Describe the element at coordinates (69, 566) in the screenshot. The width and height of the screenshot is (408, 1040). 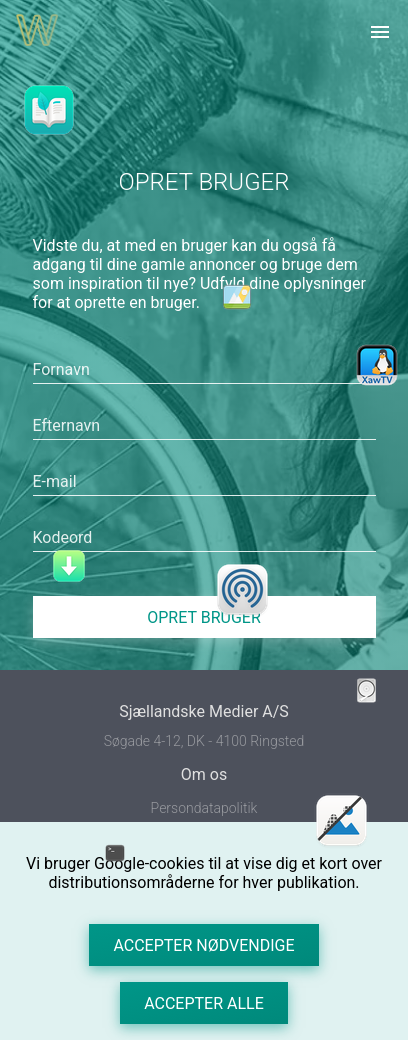
I see `save or download the current session` at that location.